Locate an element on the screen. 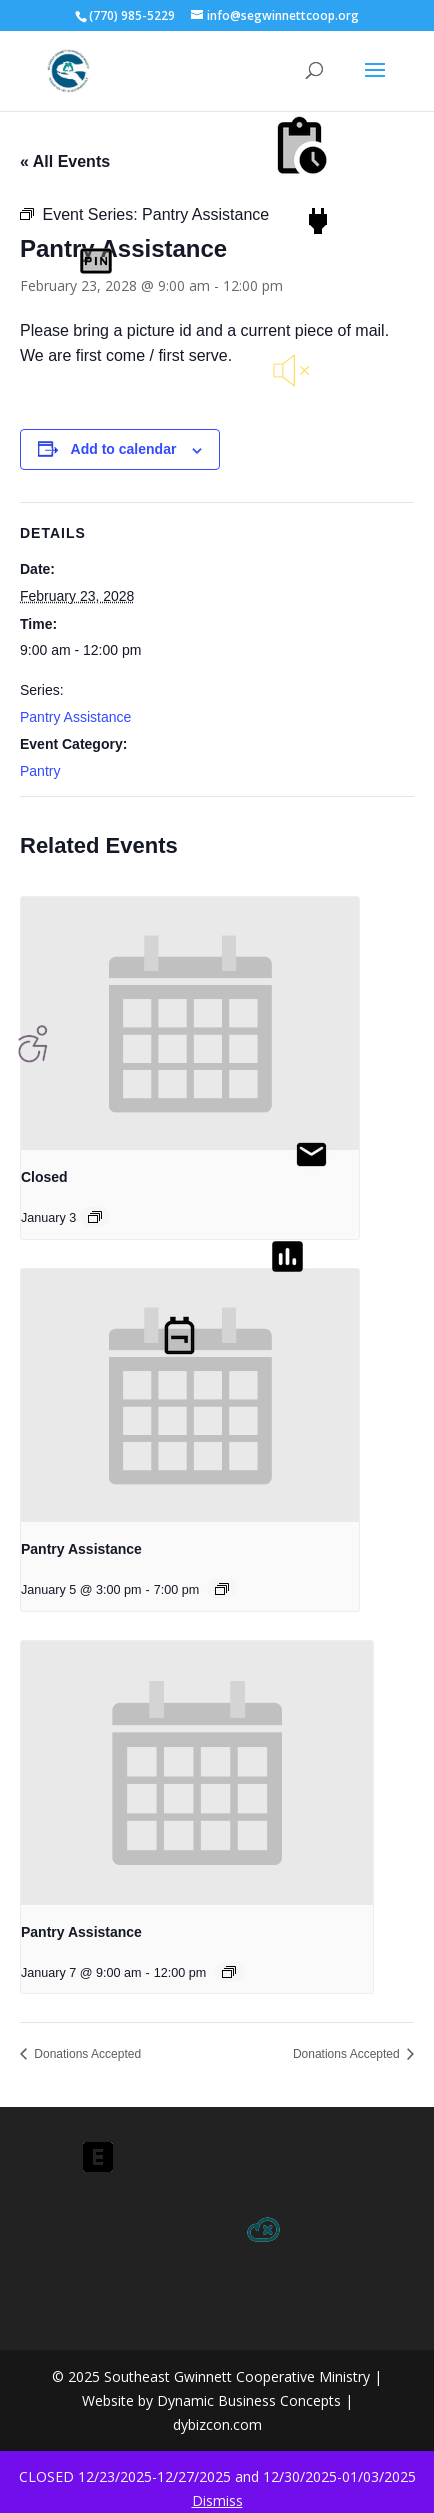  open your inbox or email messages is located at coordinates (311, 1154).